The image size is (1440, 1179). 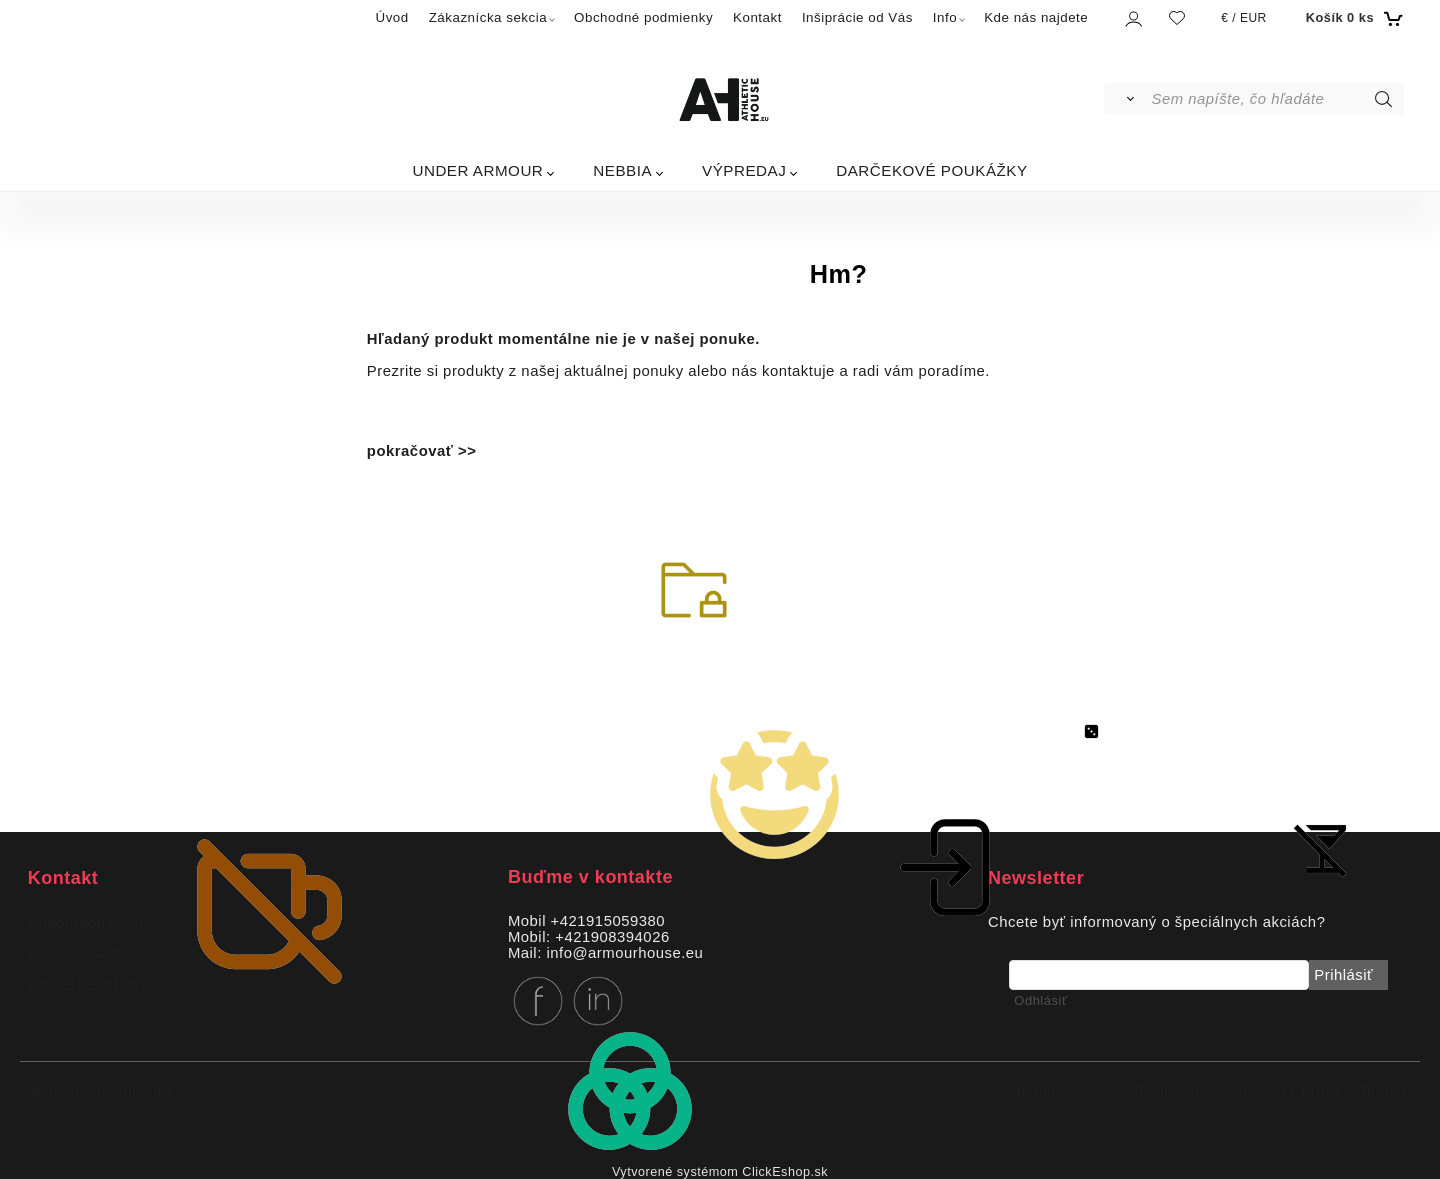 I want to click on log in to your account, so click(x=952, y=867).